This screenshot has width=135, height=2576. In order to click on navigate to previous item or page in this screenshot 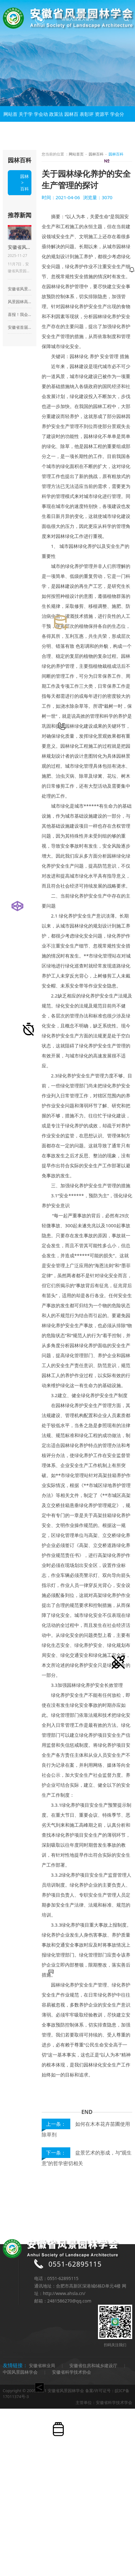, I will do `click(40, 2387)`.